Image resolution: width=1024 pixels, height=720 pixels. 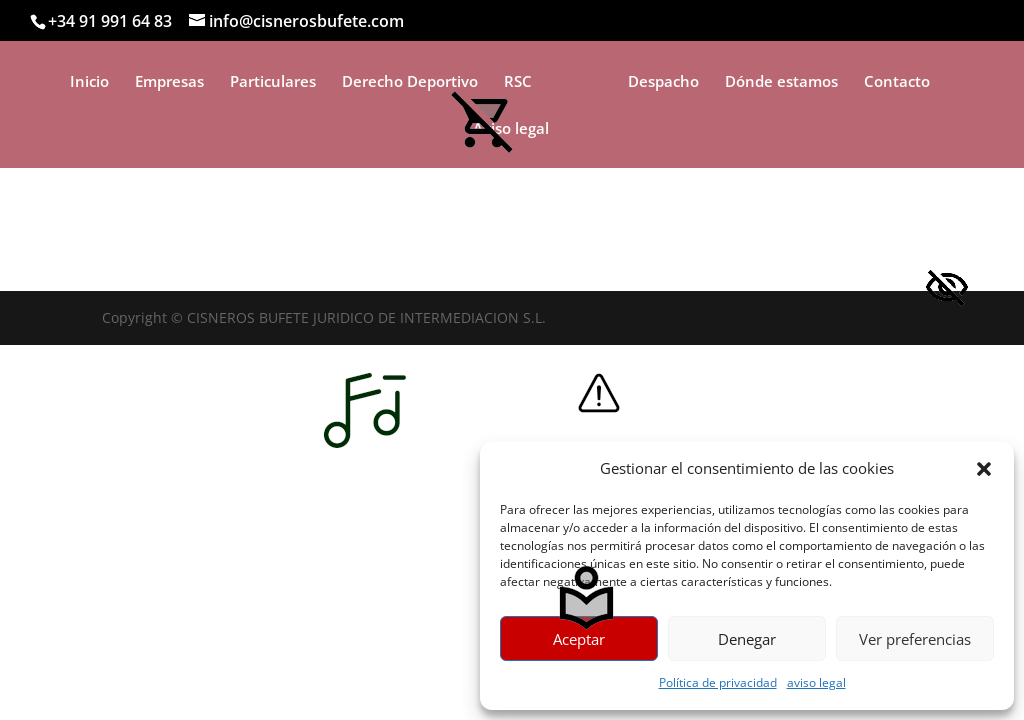 What do you see at coordinates (599, 393) in the screenshot?
I see `indicates a warning or caution state` at bounding box center [599, 393].